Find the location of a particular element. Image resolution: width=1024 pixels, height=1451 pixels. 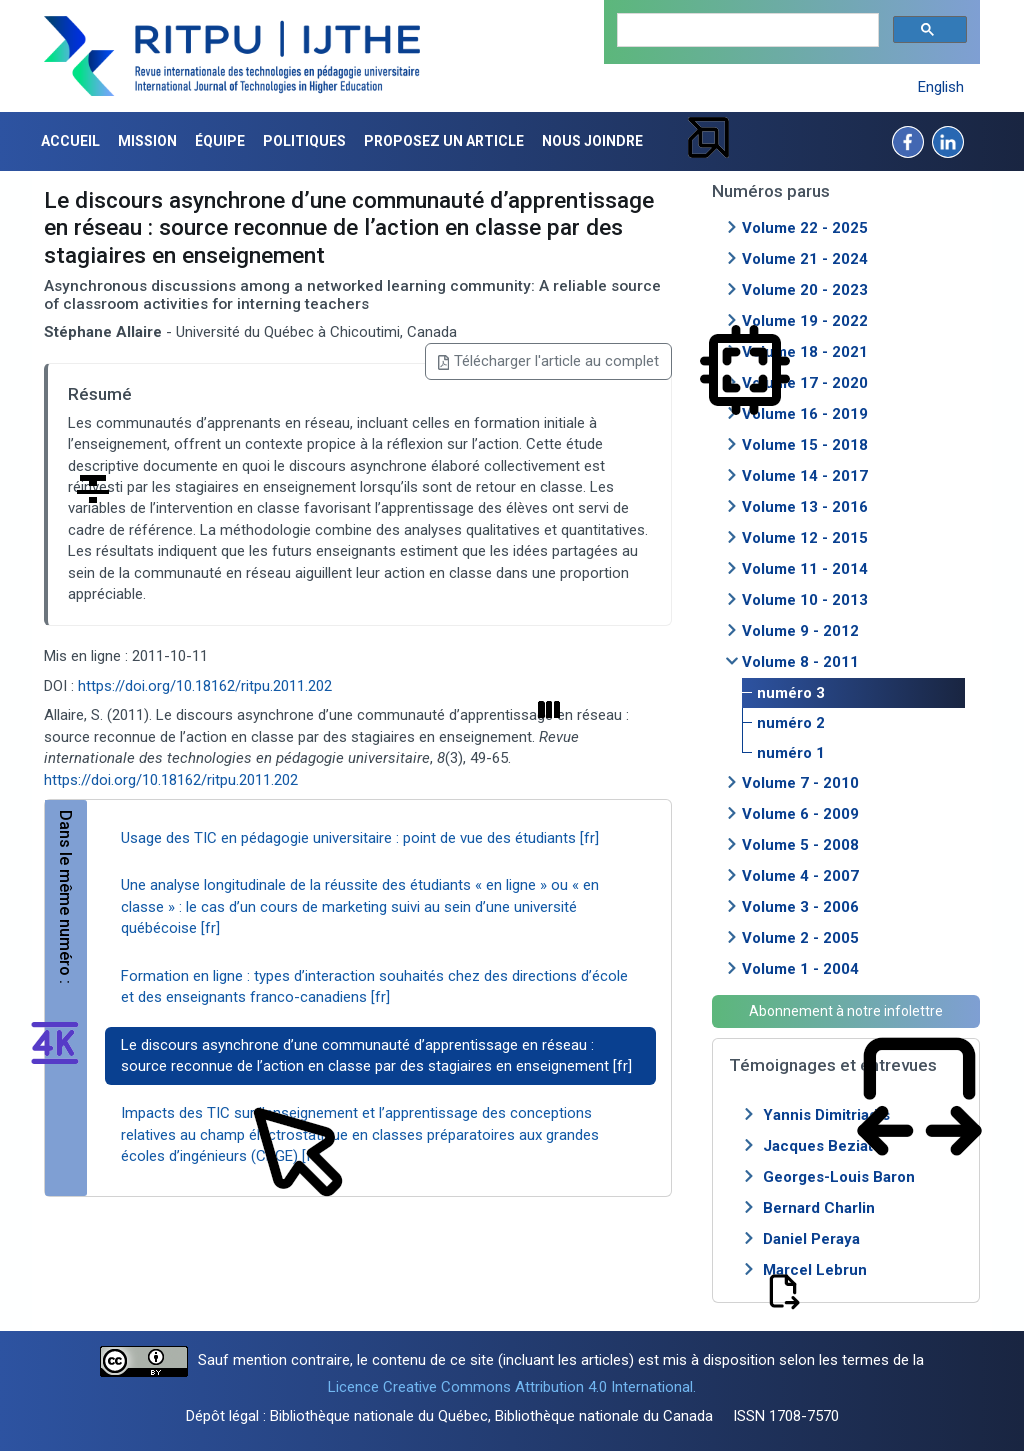

auto-fit content to available width is located at coordinates (919, 1093).